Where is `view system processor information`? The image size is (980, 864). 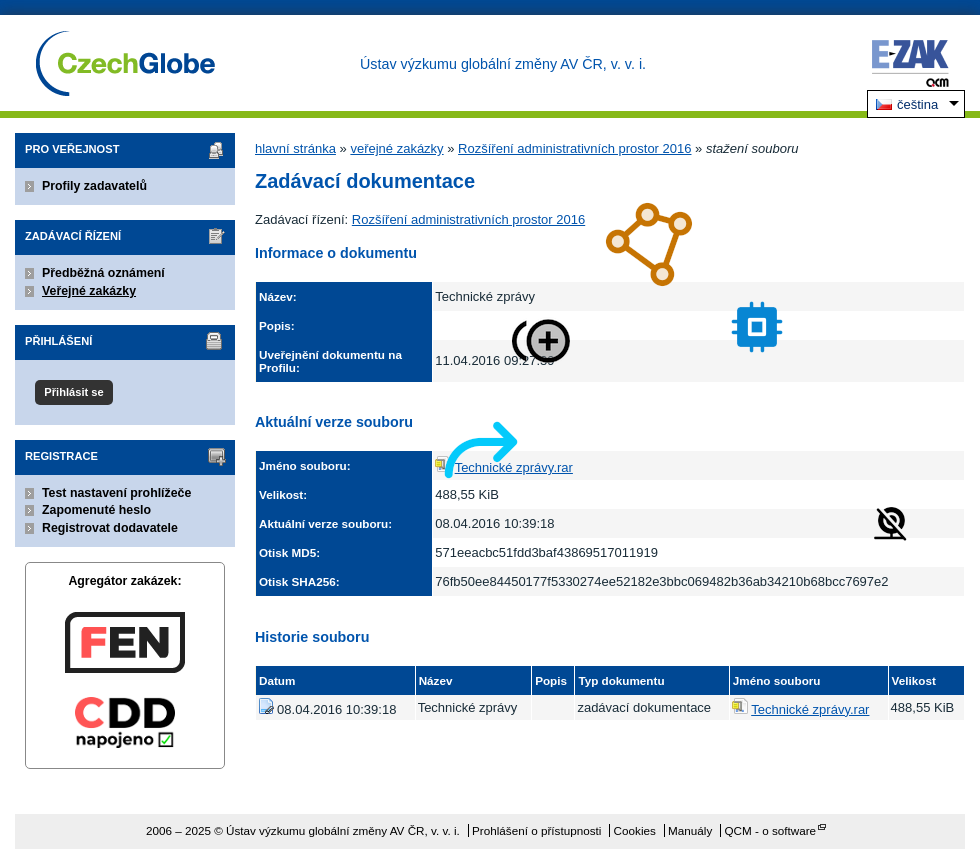
view system processor information is located at coordinates (757, 327).